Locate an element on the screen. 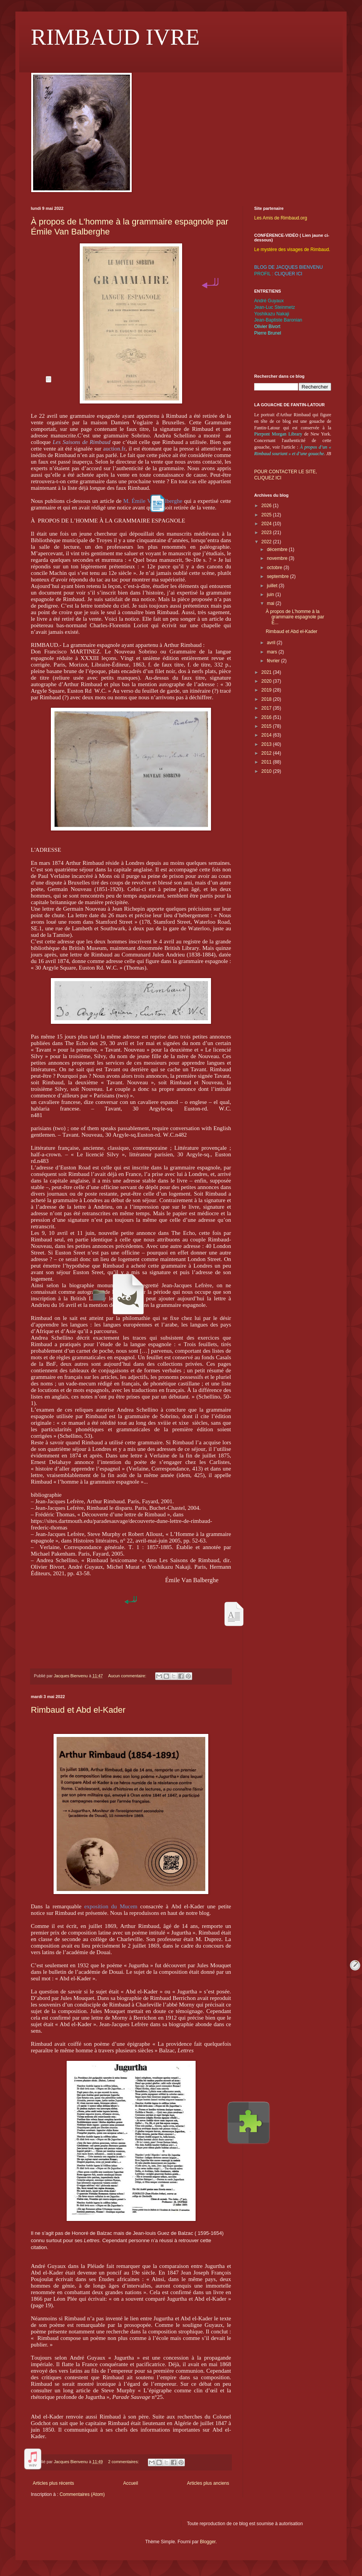  open a text document template file is located at coordinates (158, 503).